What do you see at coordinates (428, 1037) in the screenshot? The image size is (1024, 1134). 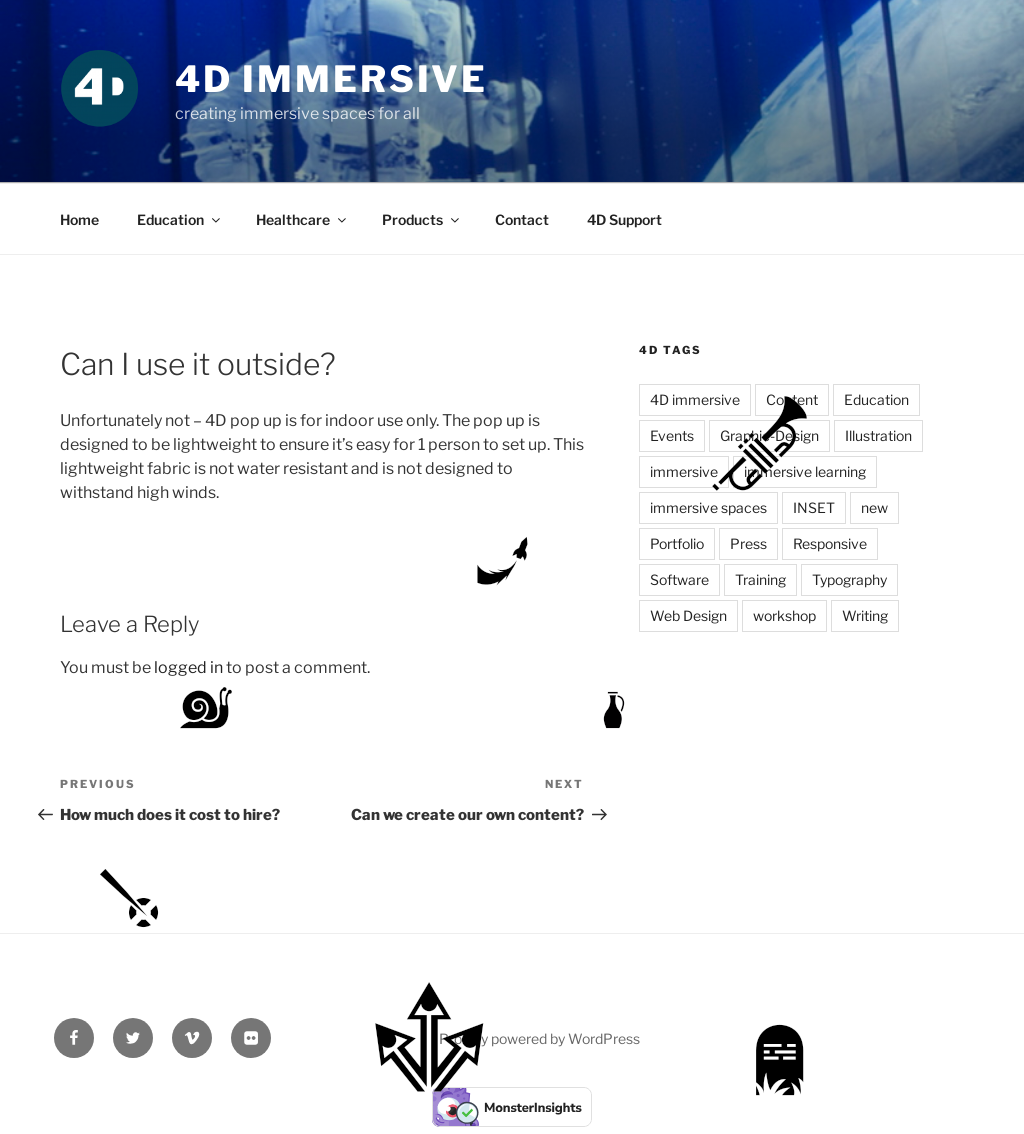 I see `indicates branching paths or multiple outcomes` at bounding box center [428, 1037].